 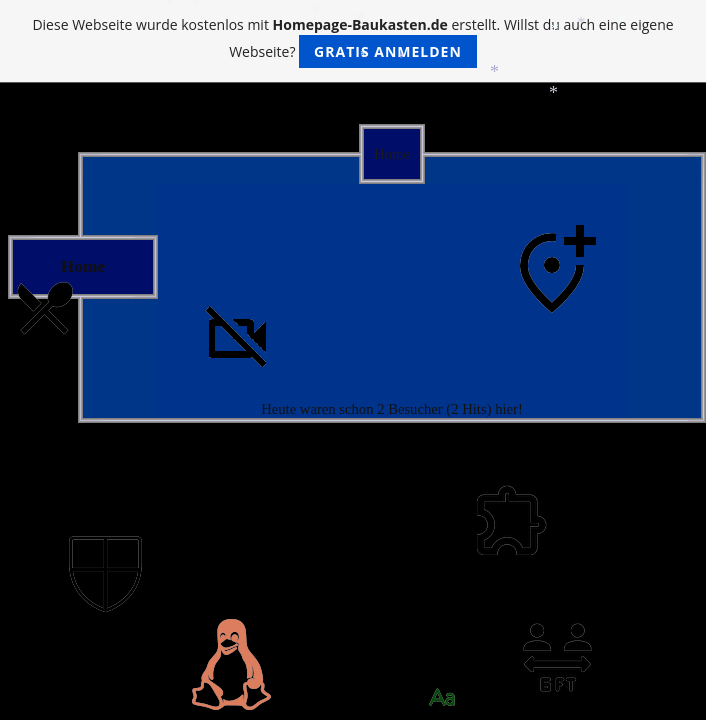 What do you see at coordinates (442, 697) in the screenshot?
I see `change font or text settings` at bounding box center [442, 697].